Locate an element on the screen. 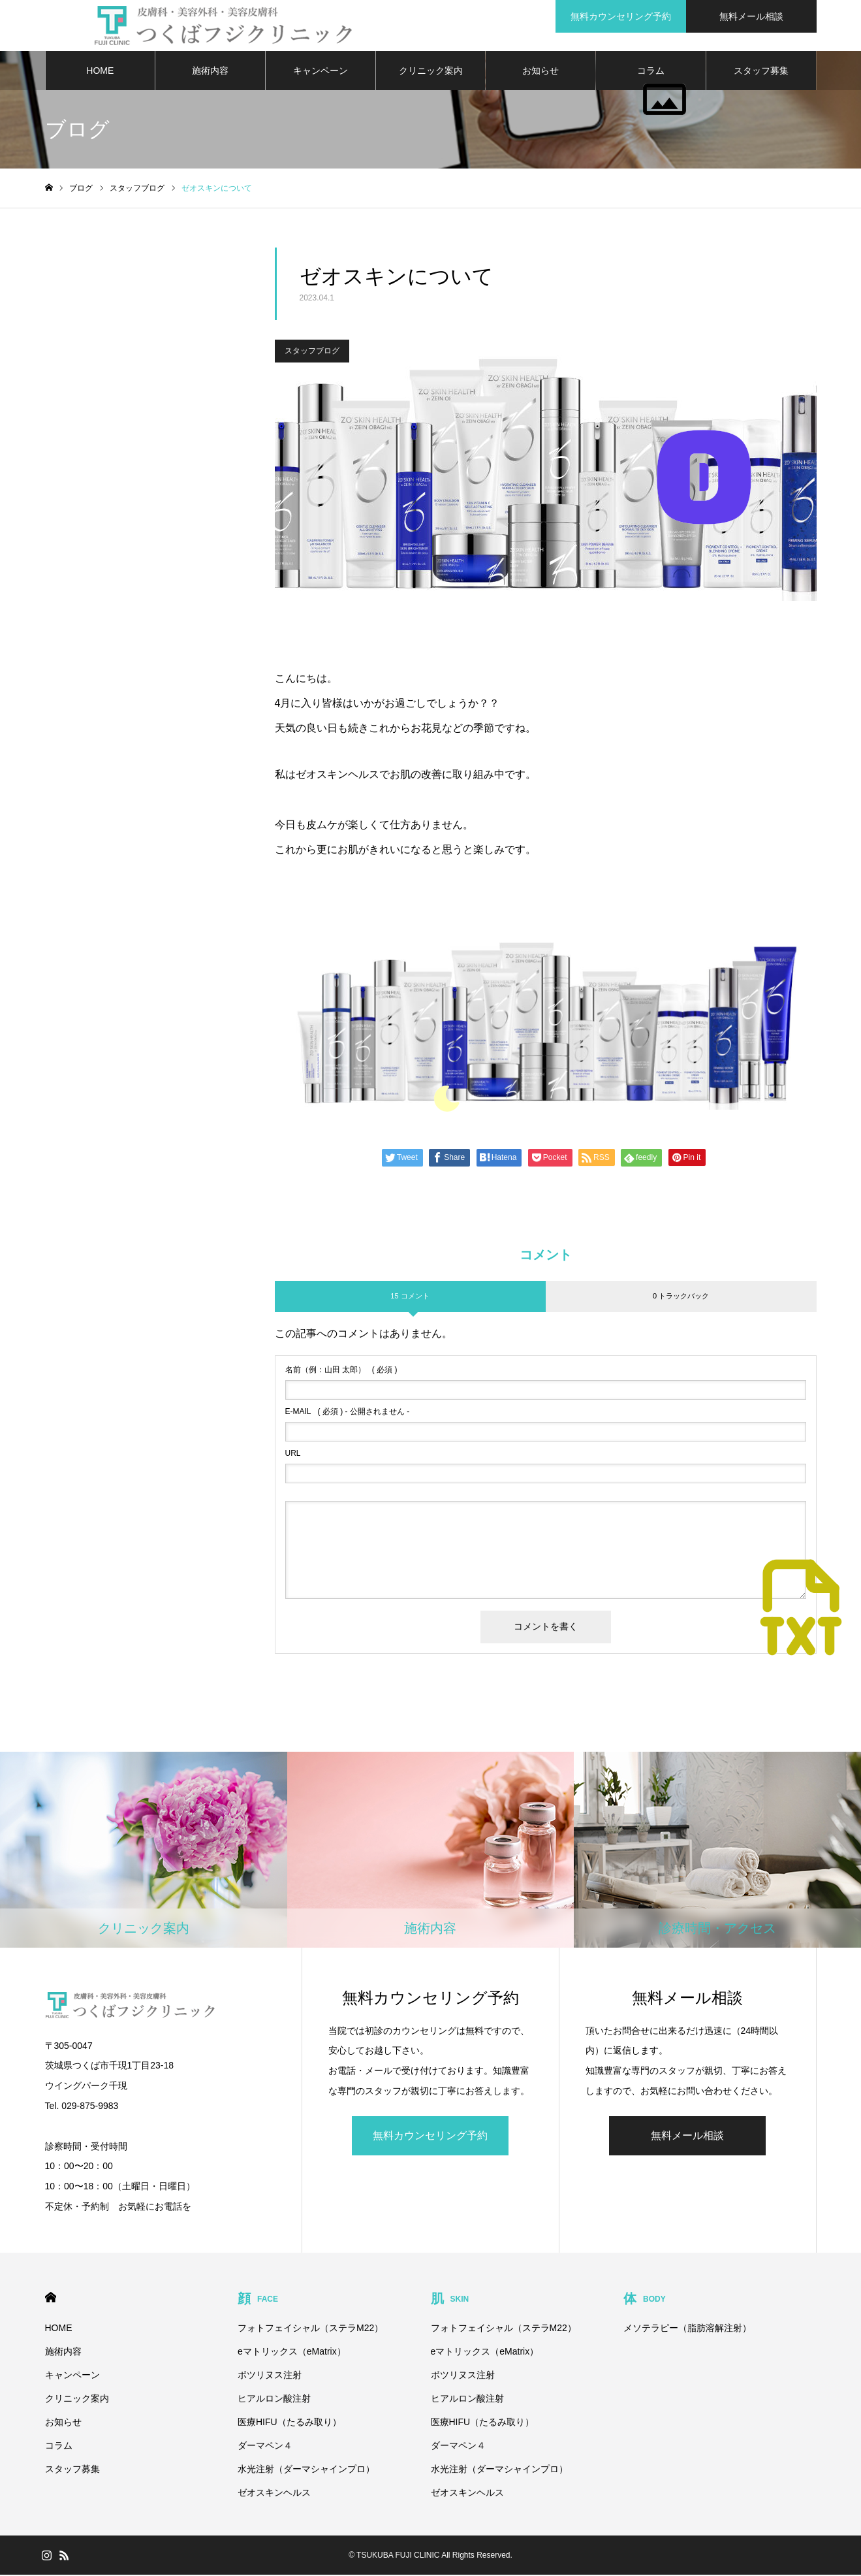 The width and height of the screenshot is (861, 2576). enable dark mode is located at coordinates (447, 1099).